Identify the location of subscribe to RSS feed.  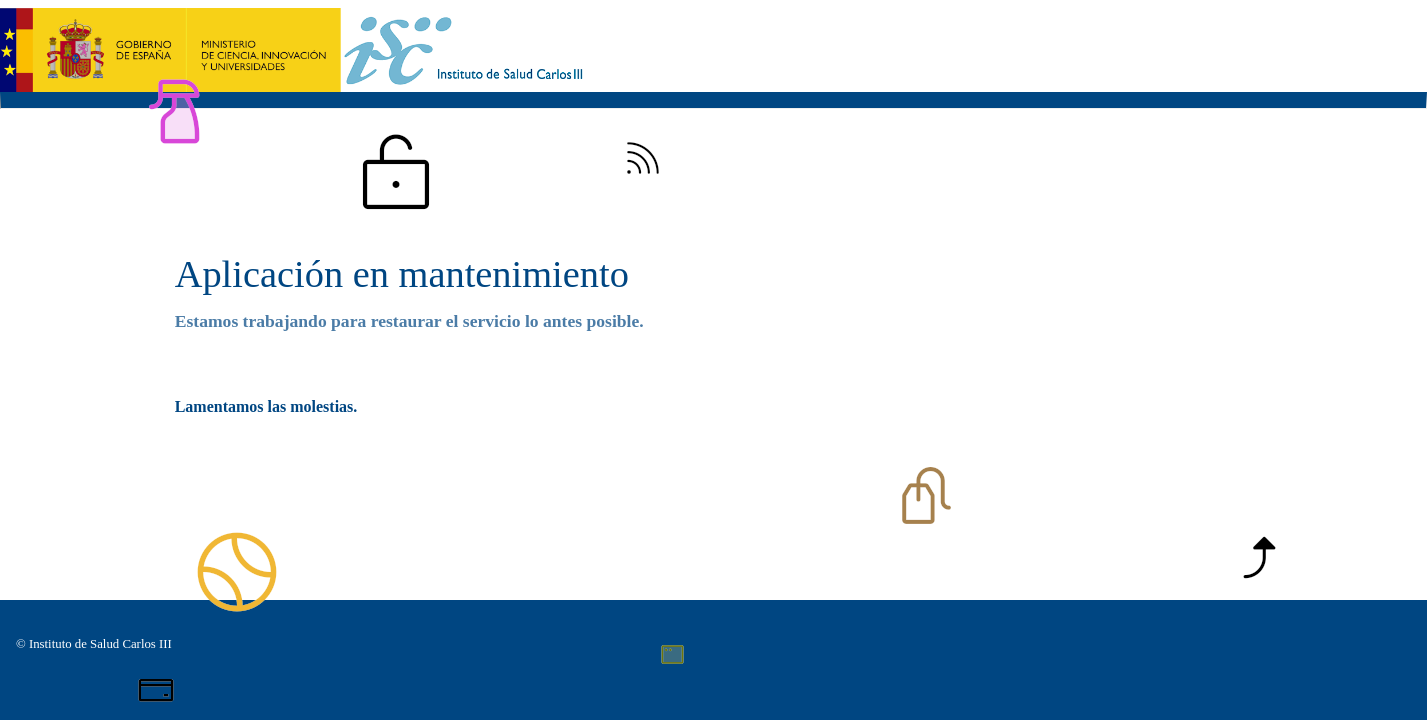
(641, 159).